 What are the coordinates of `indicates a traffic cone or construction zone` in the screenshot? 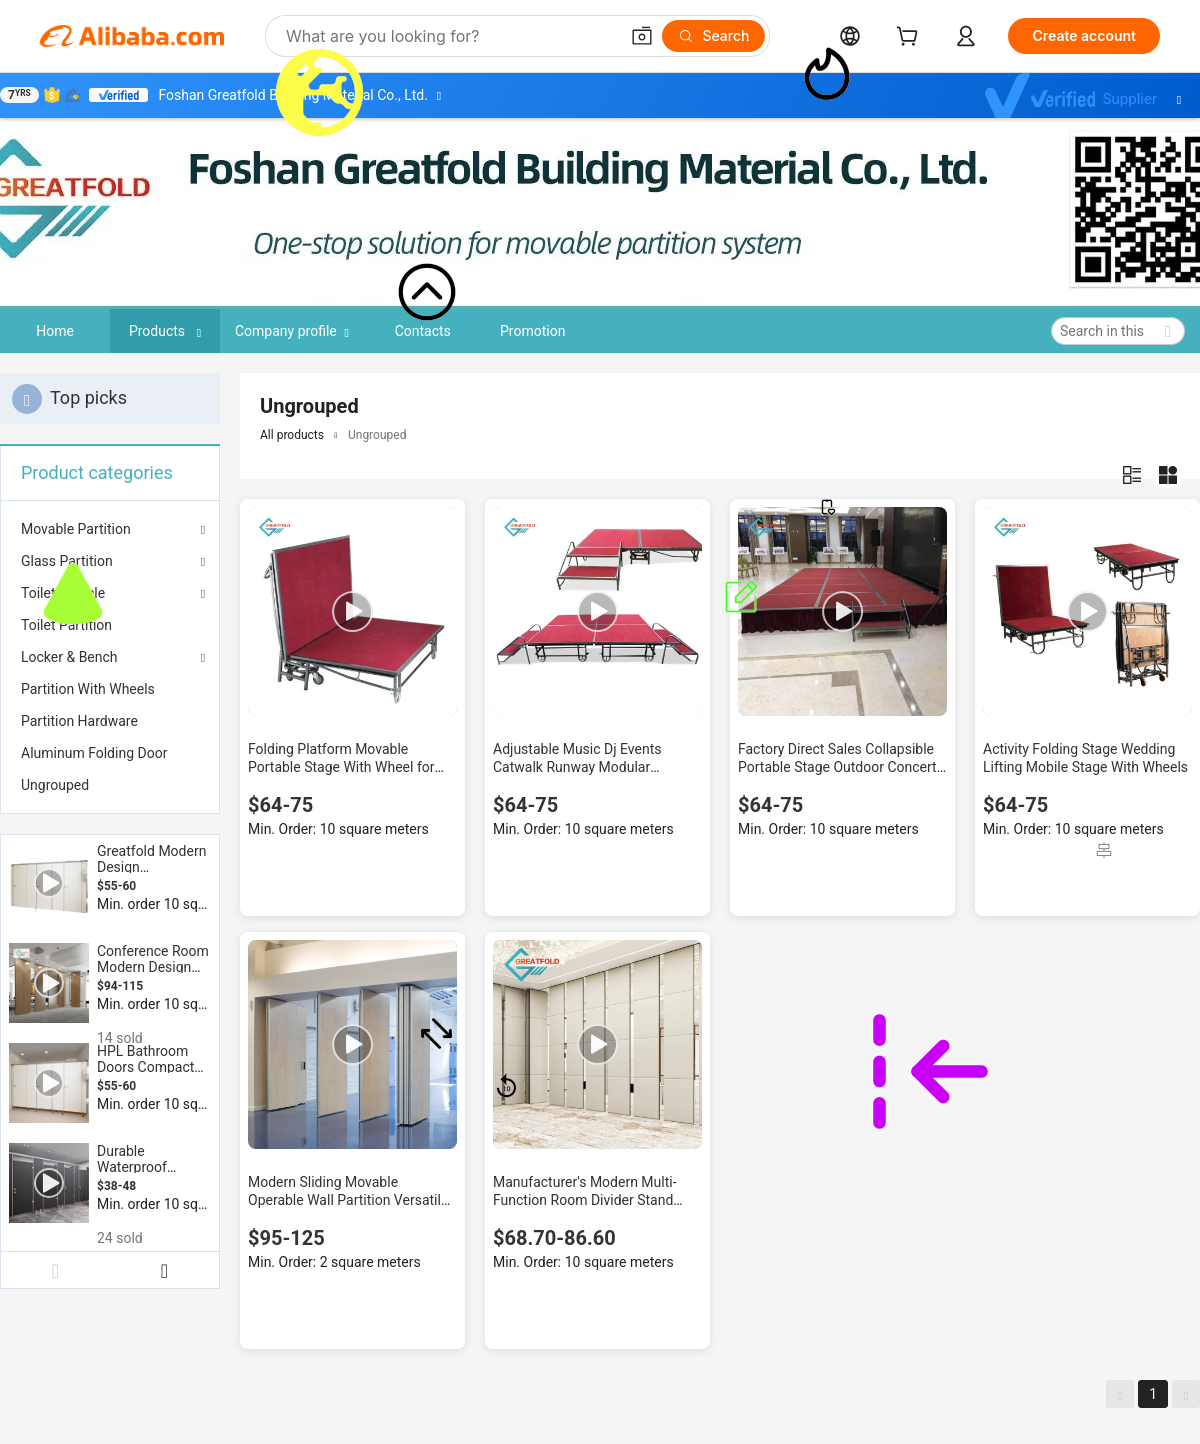 It's located at (73, 595).